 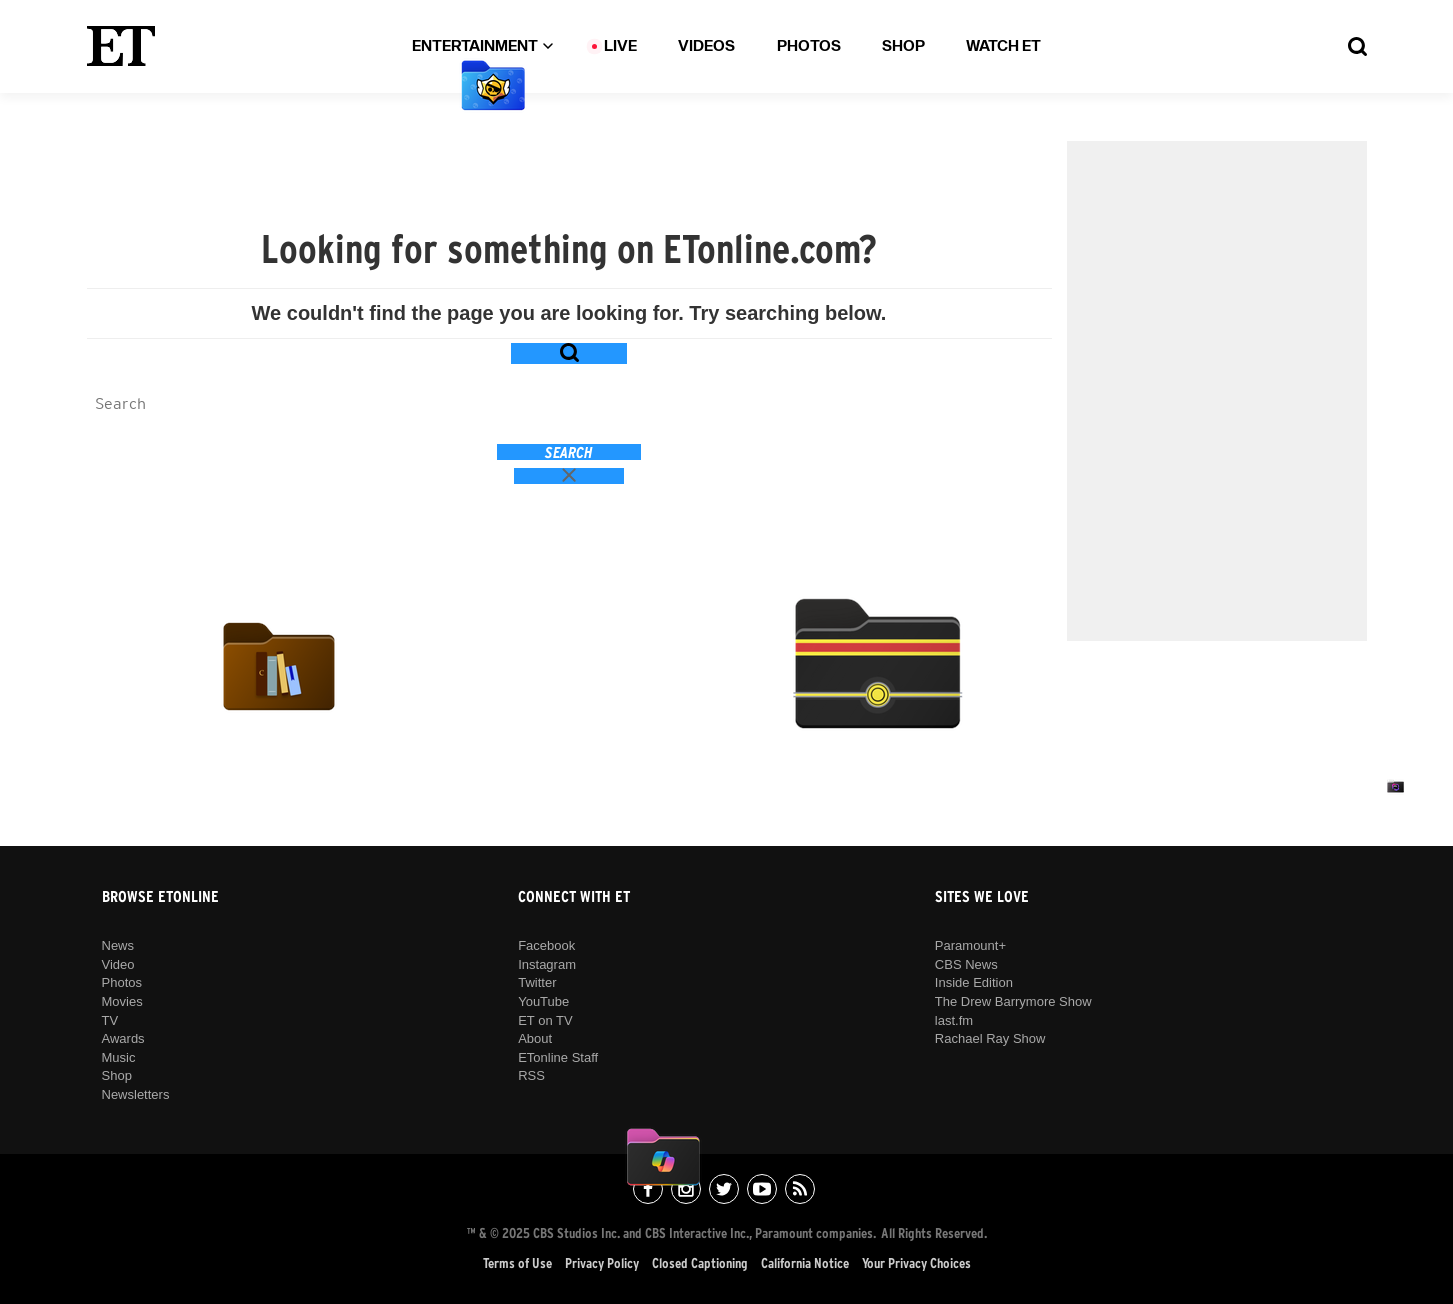 I want to click on open brawl stars game folder, so click(x=493, y=87).